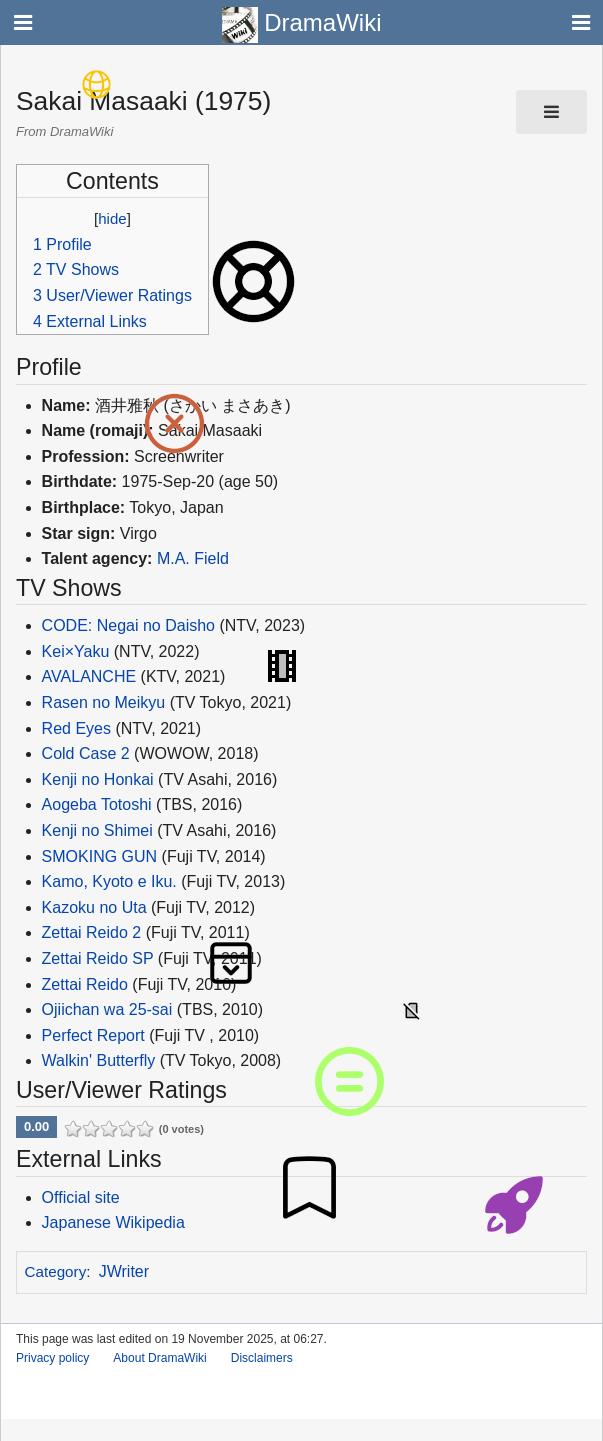  I want to click on access local movie theaters or showtimes, so click(282, 666).